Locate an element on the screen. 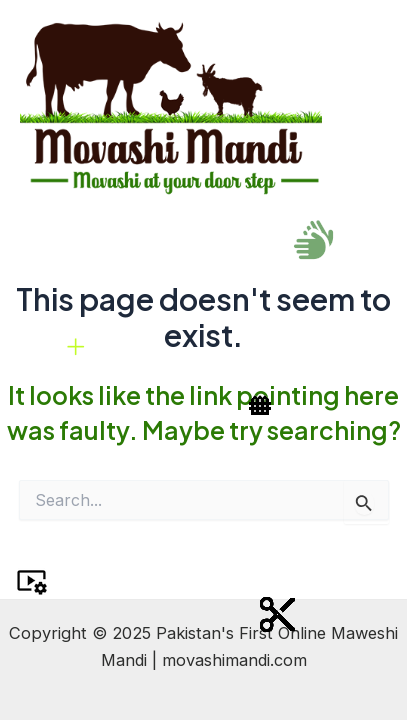 The width and height of the screenshot is (407, 720). add a new item is located at coordinates (76, 347).